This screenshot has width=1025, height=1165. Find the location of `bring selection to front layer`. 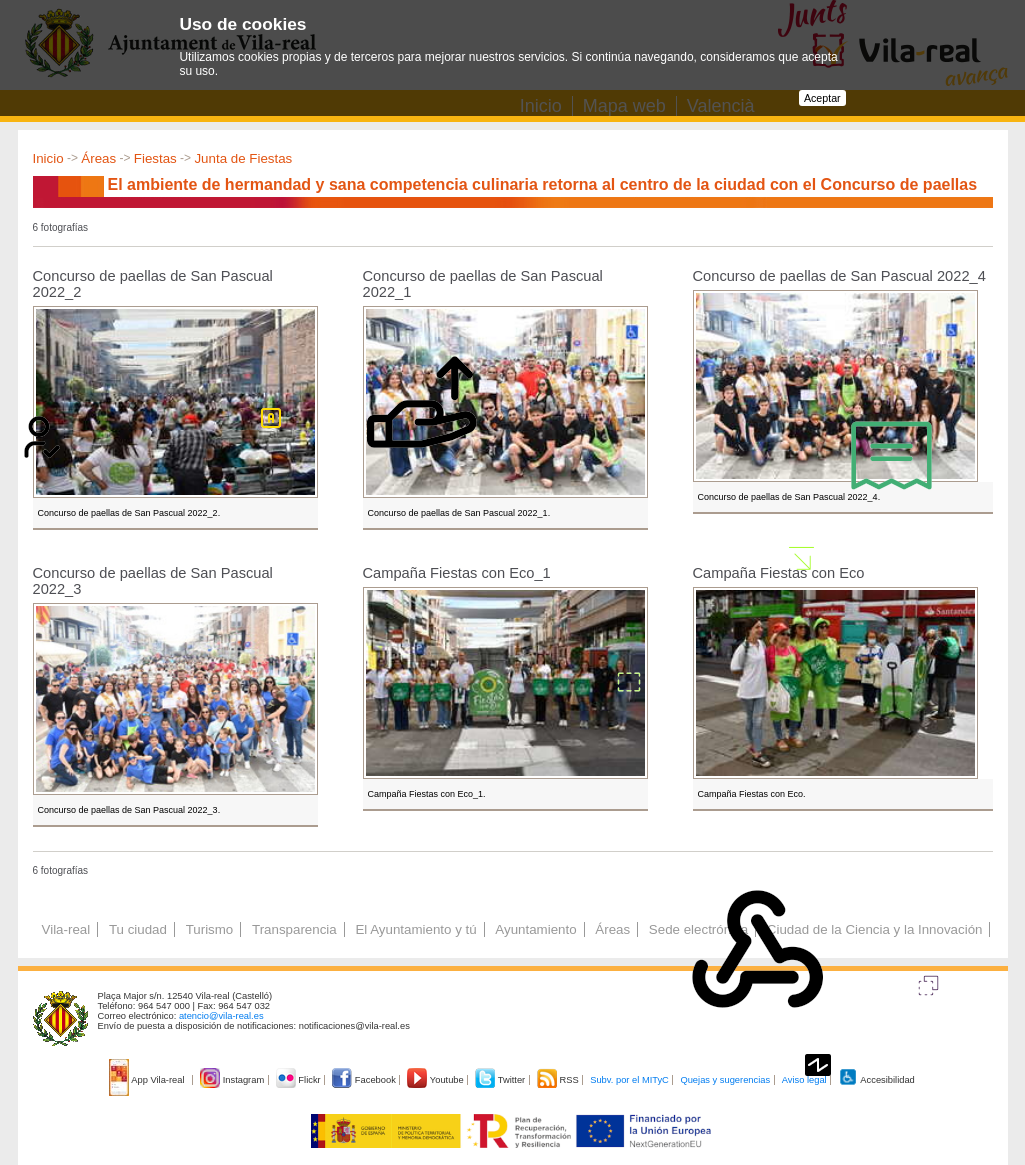

bring selection to front layer is located at coordinates (928, 985).